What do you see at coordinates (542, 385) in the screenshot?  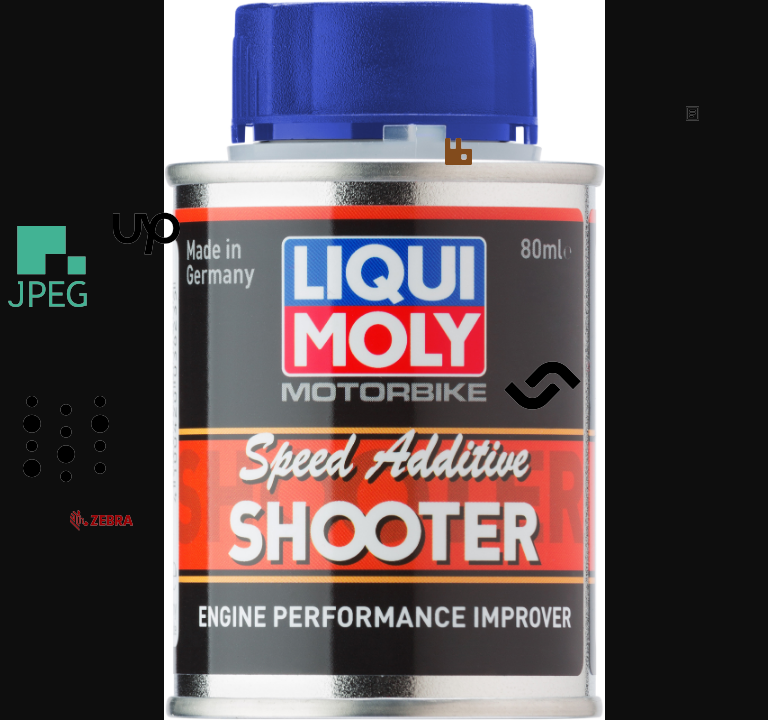 I see `semaphore ci logo` at bounding box center [542, 385].